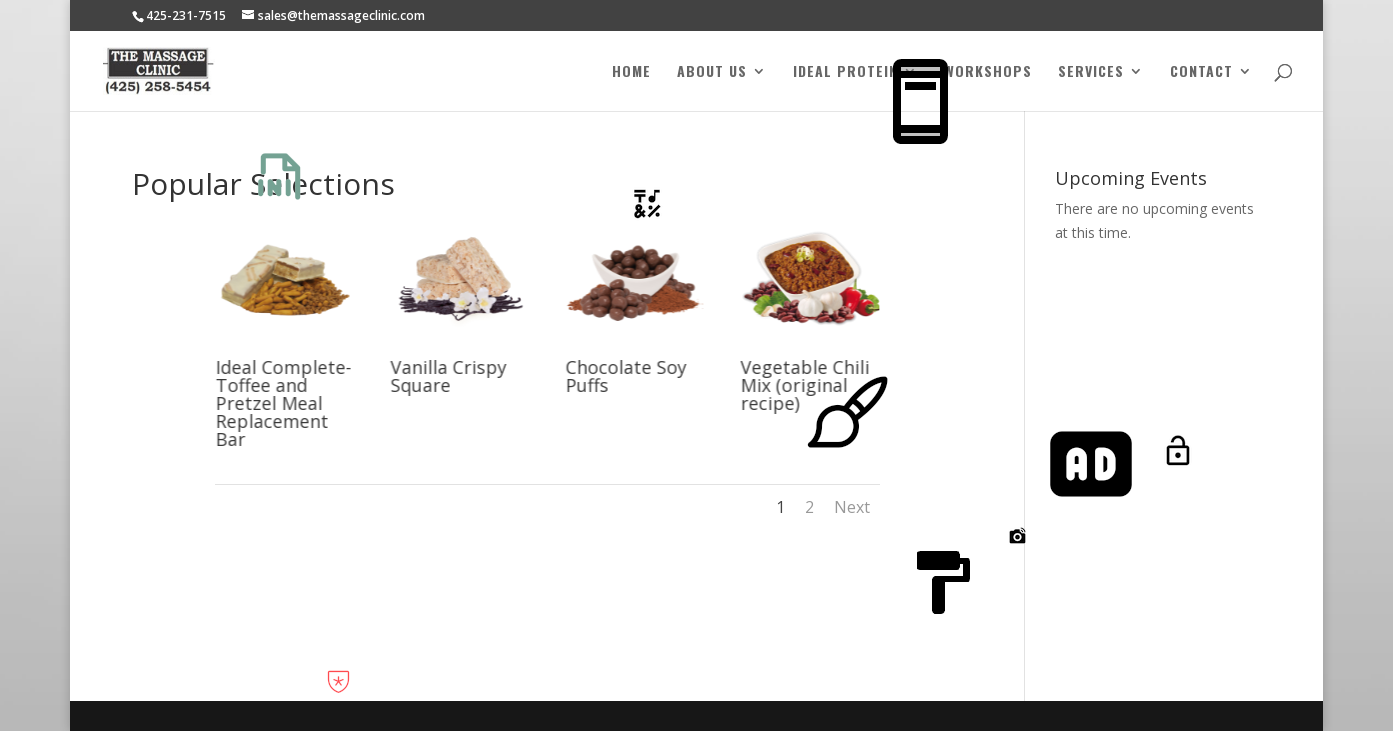 The height and width of the screenshot is (731, 1393). What do you see at coordinates (850, 413) in the screenshot?
I see `access drawing or painting tools` at bounding box center [850, 413].